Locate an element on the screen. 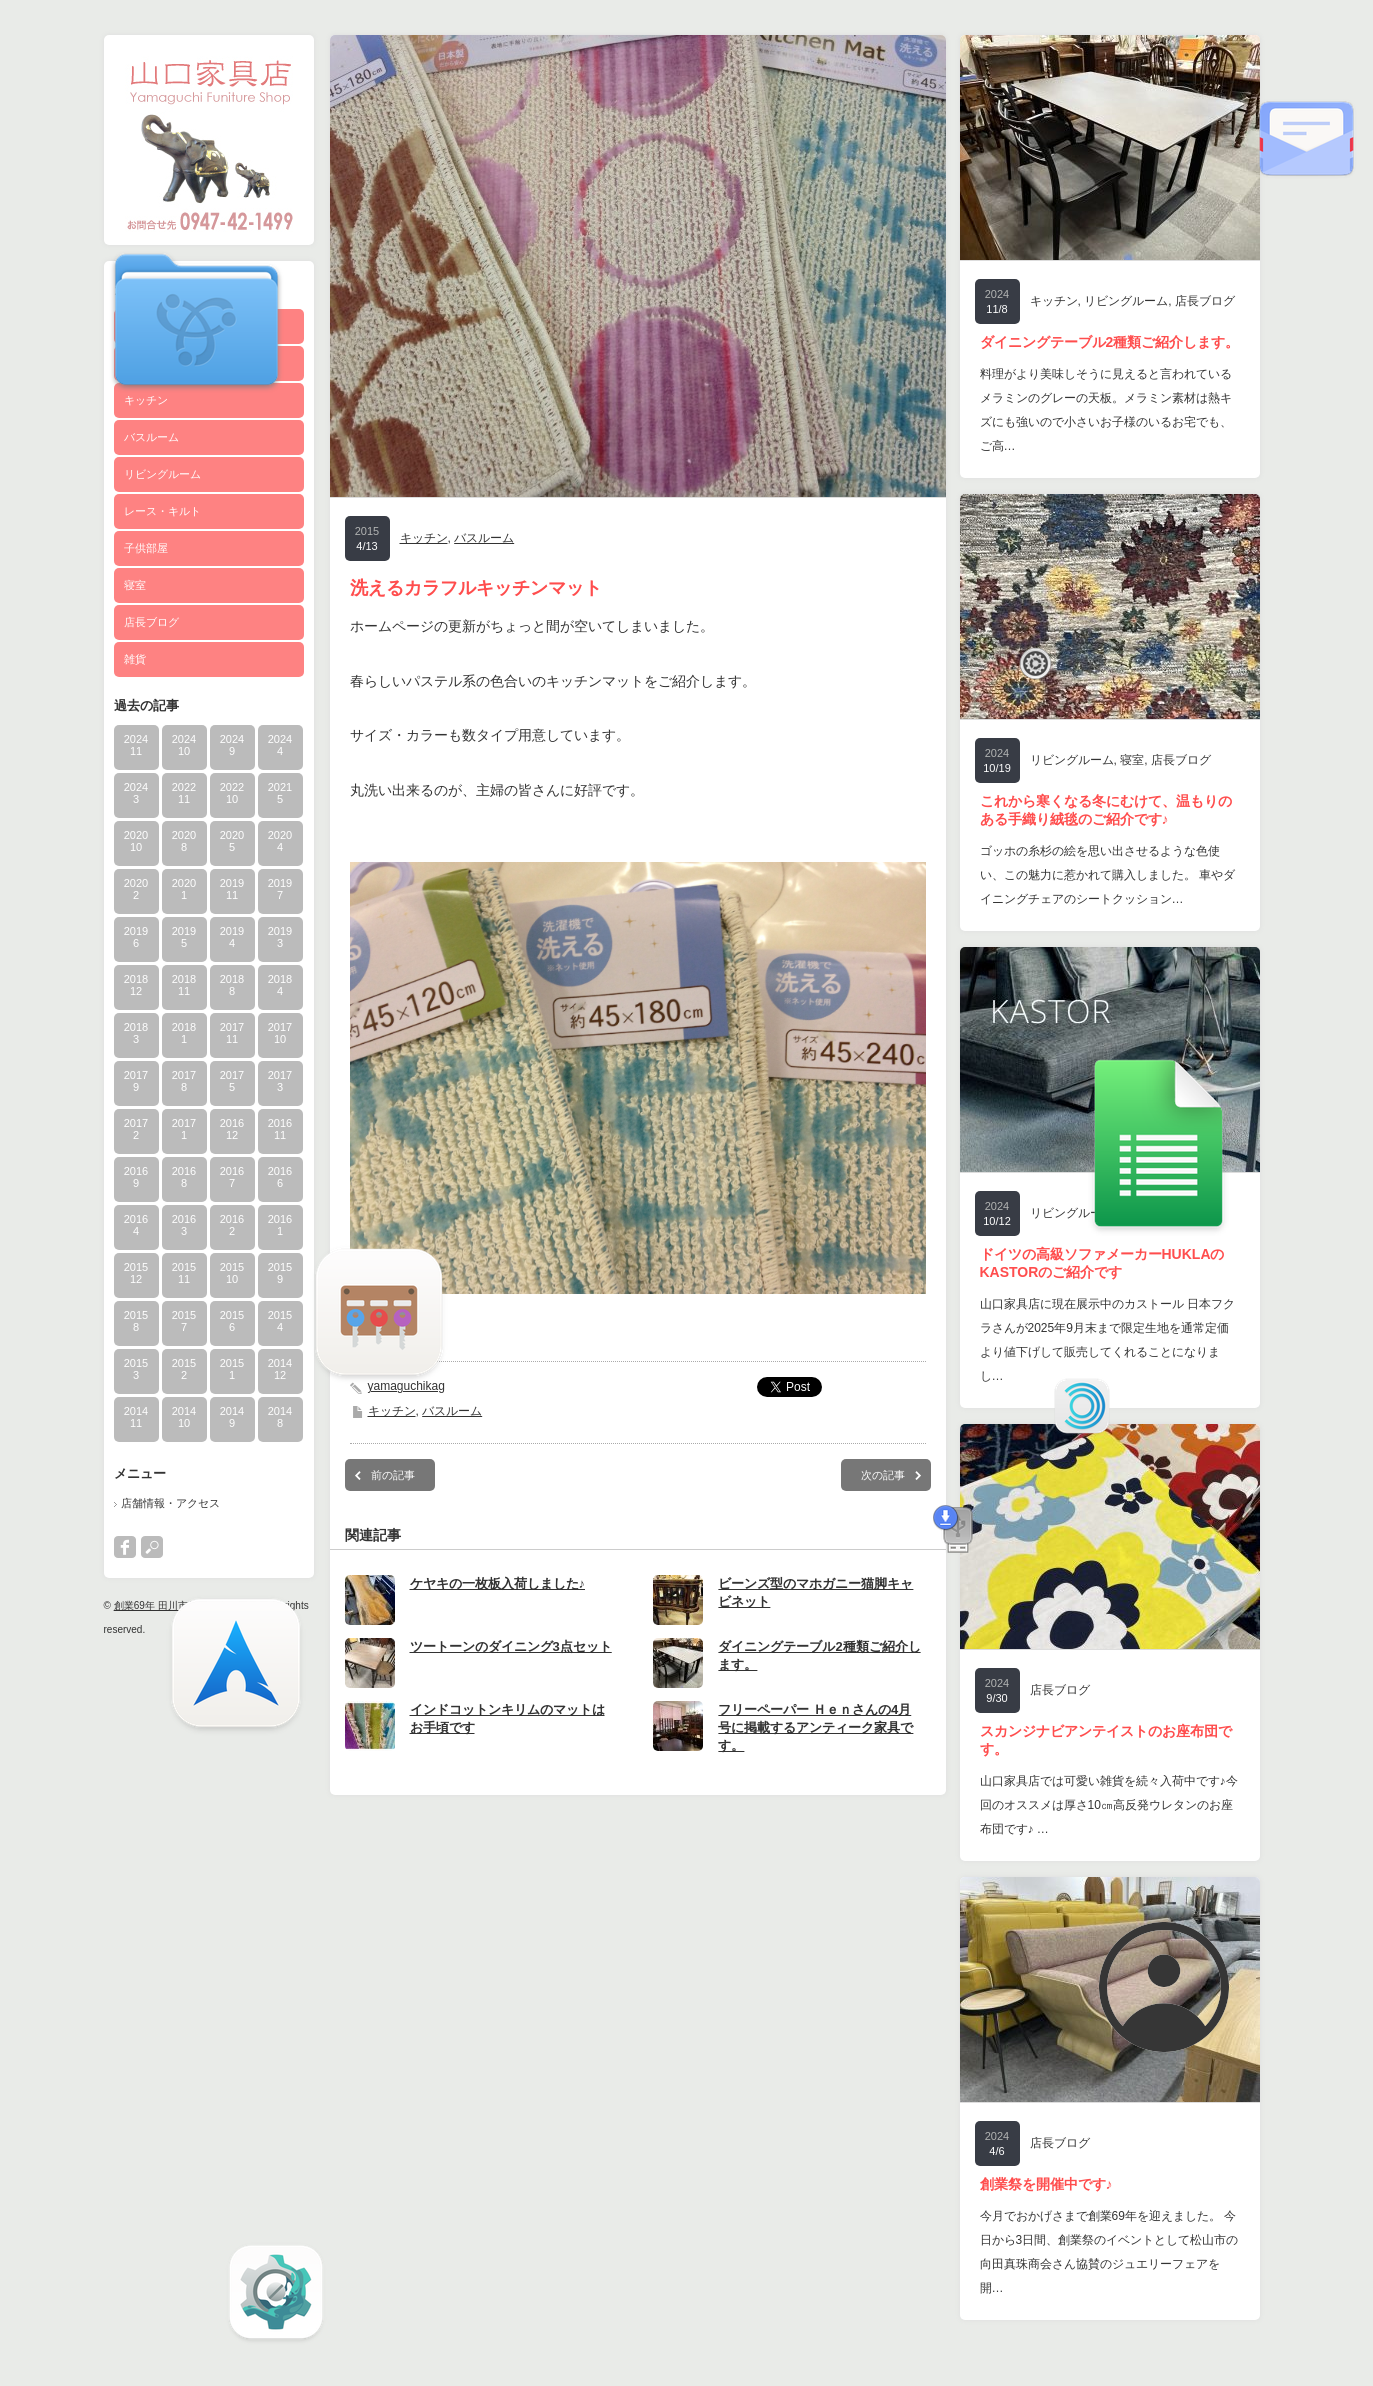  open alvr virtual reality streaming app is located at coordinates (1082, 1406).